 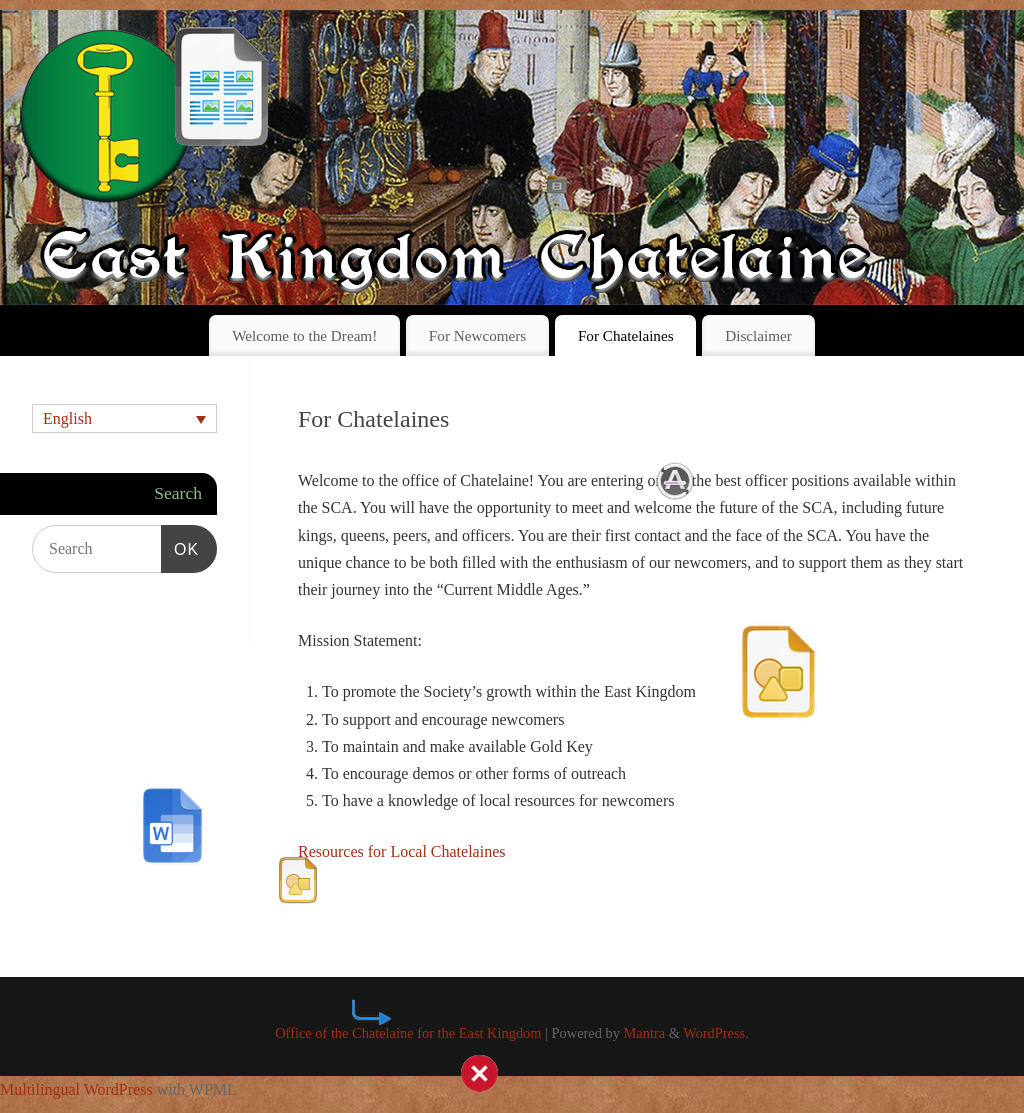 What do you see at coordinates (298, 880) in the screenshot?
I see `libreoffice draw document file` at bounding box center [298, 880].